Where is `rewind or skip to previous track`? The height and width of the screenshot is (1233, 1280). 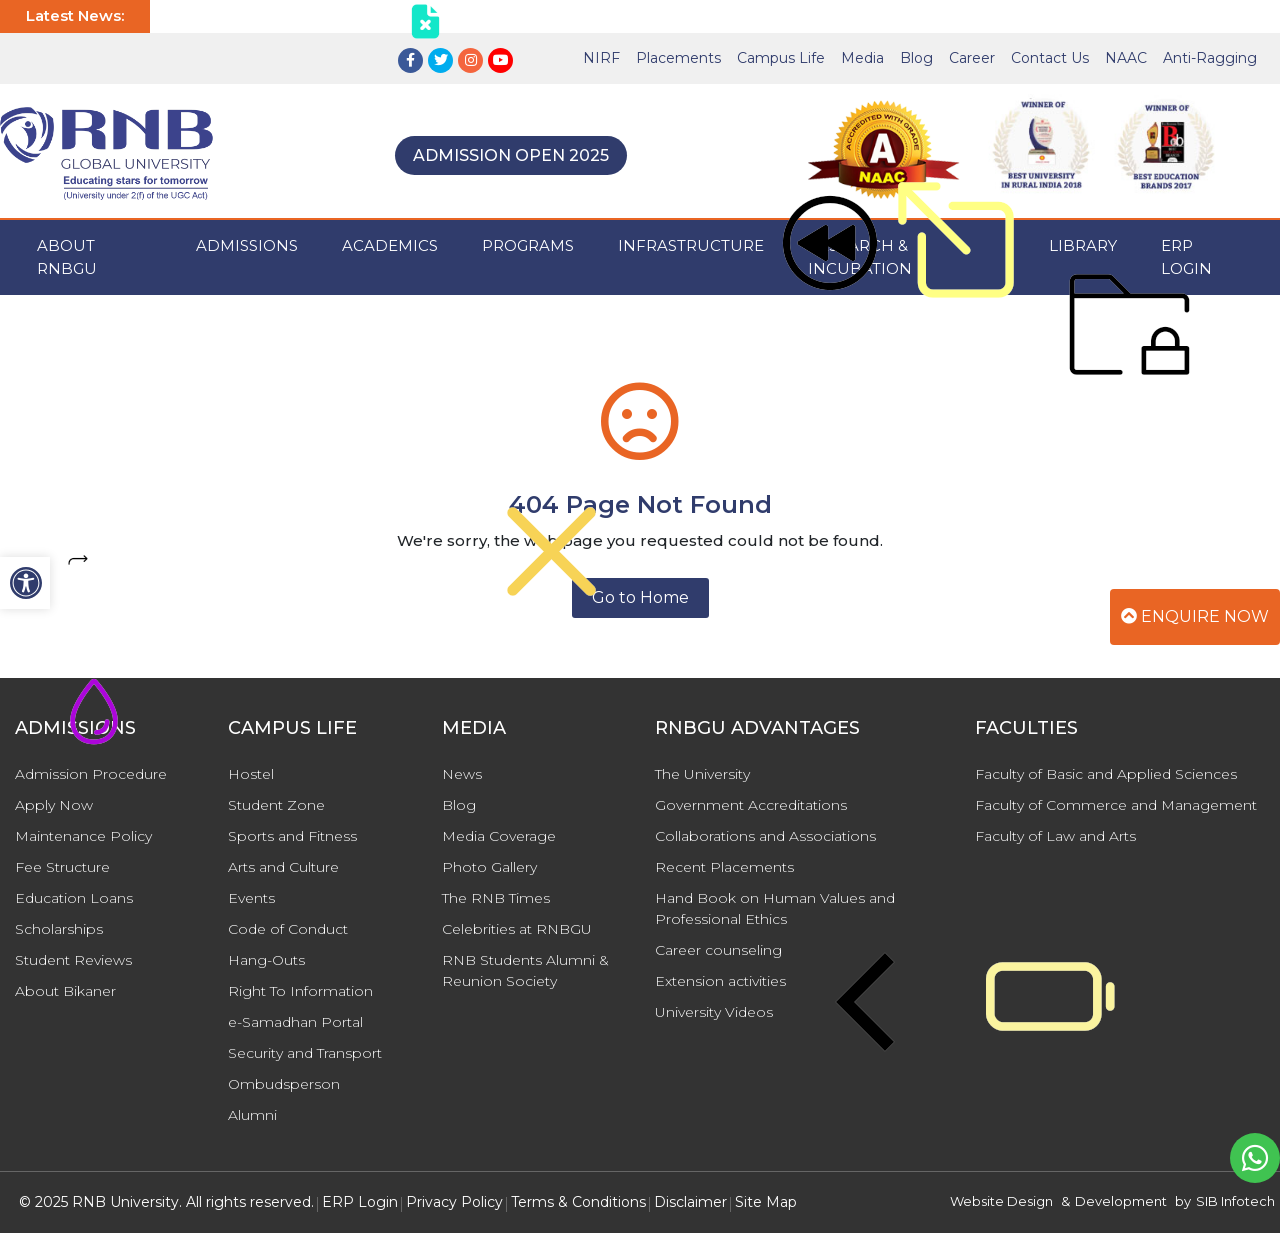 rewind or skip to previous track is located at coordinates (830, 243).